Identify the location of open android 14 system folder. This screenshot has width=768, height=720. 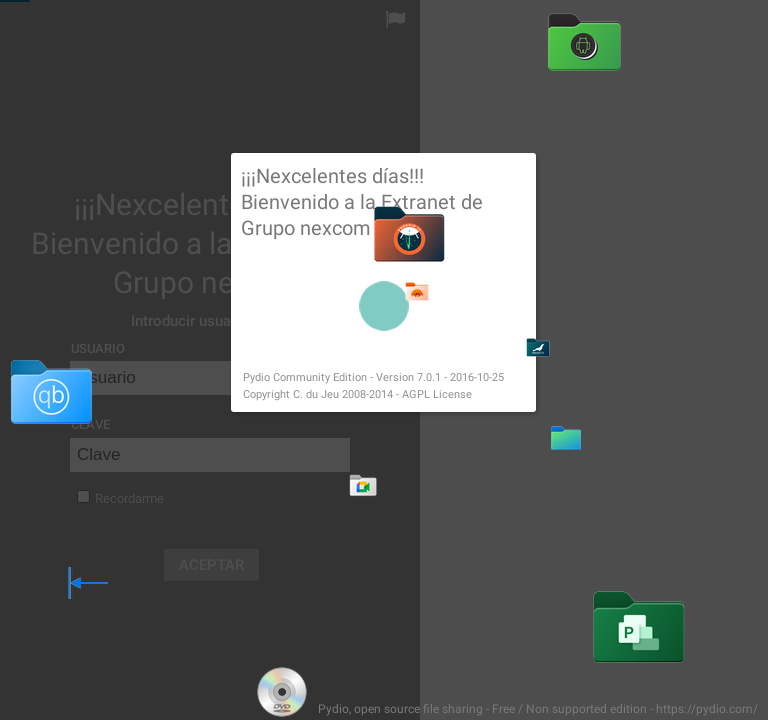
(409, 236).